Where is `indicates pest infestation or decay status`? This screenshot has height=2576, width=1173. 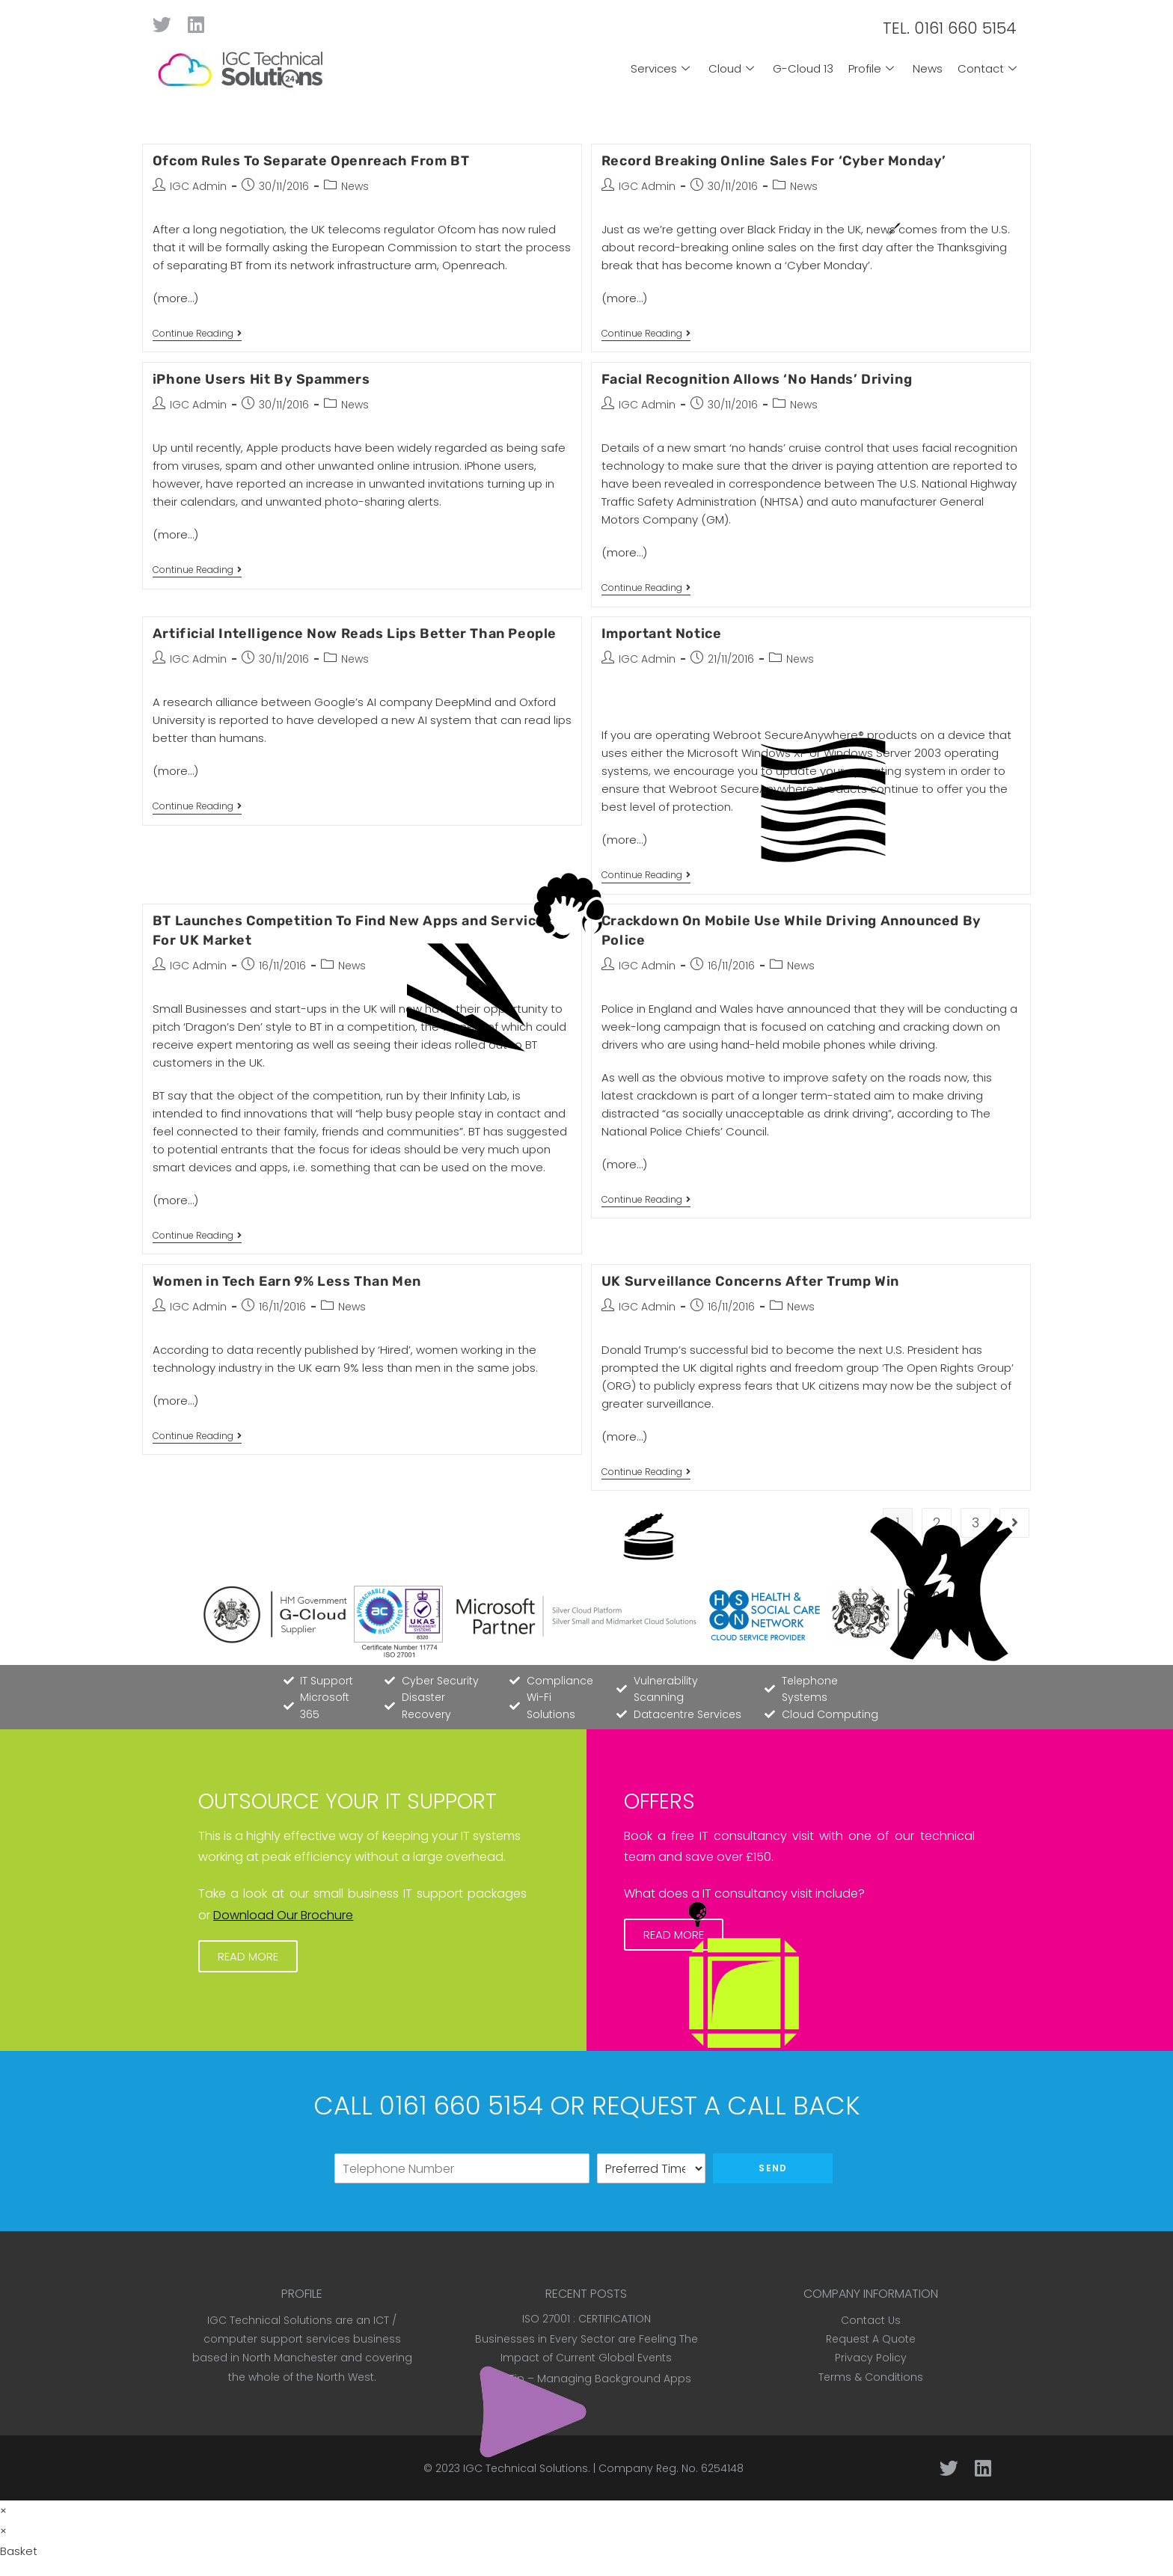 indicates pest infestation or decay status is located at coordinates (569, 908).